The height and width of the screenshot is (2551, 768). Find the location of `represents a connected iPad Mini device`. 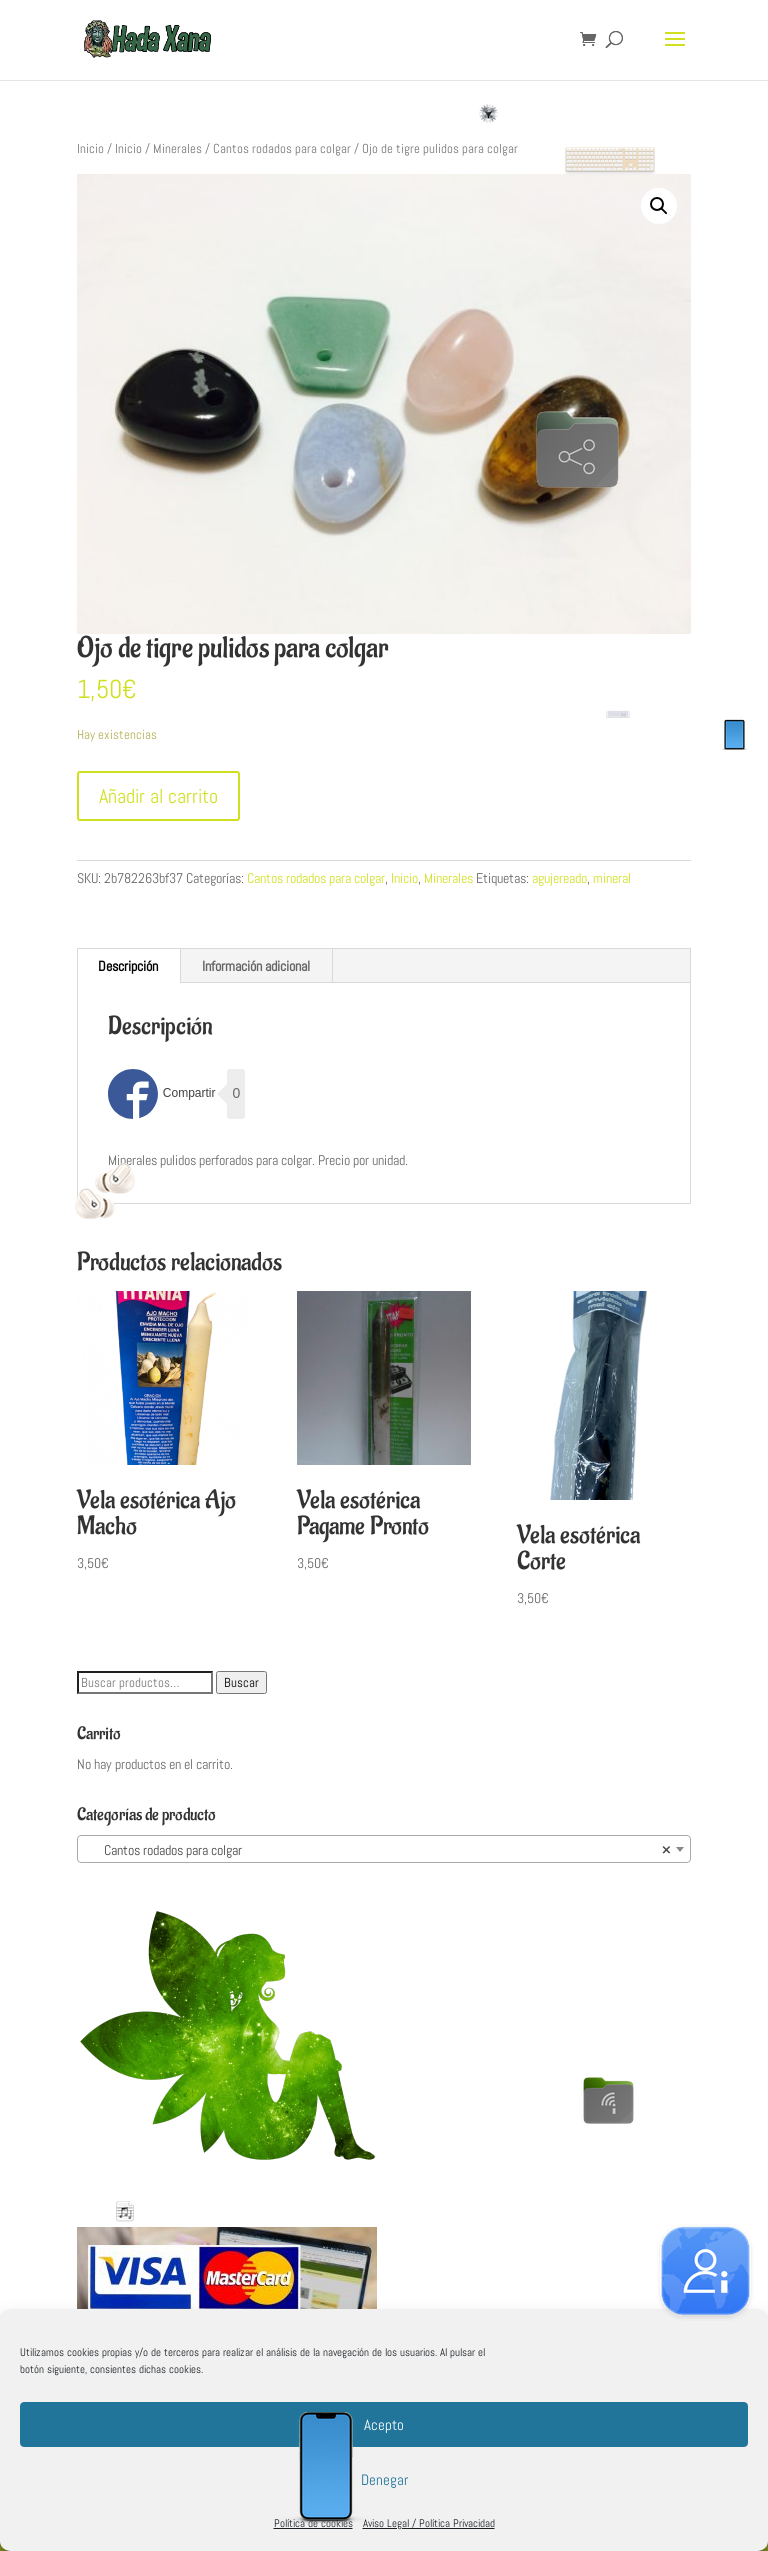

represents a connected iPad Mini device is located at coordinates (734, 731).